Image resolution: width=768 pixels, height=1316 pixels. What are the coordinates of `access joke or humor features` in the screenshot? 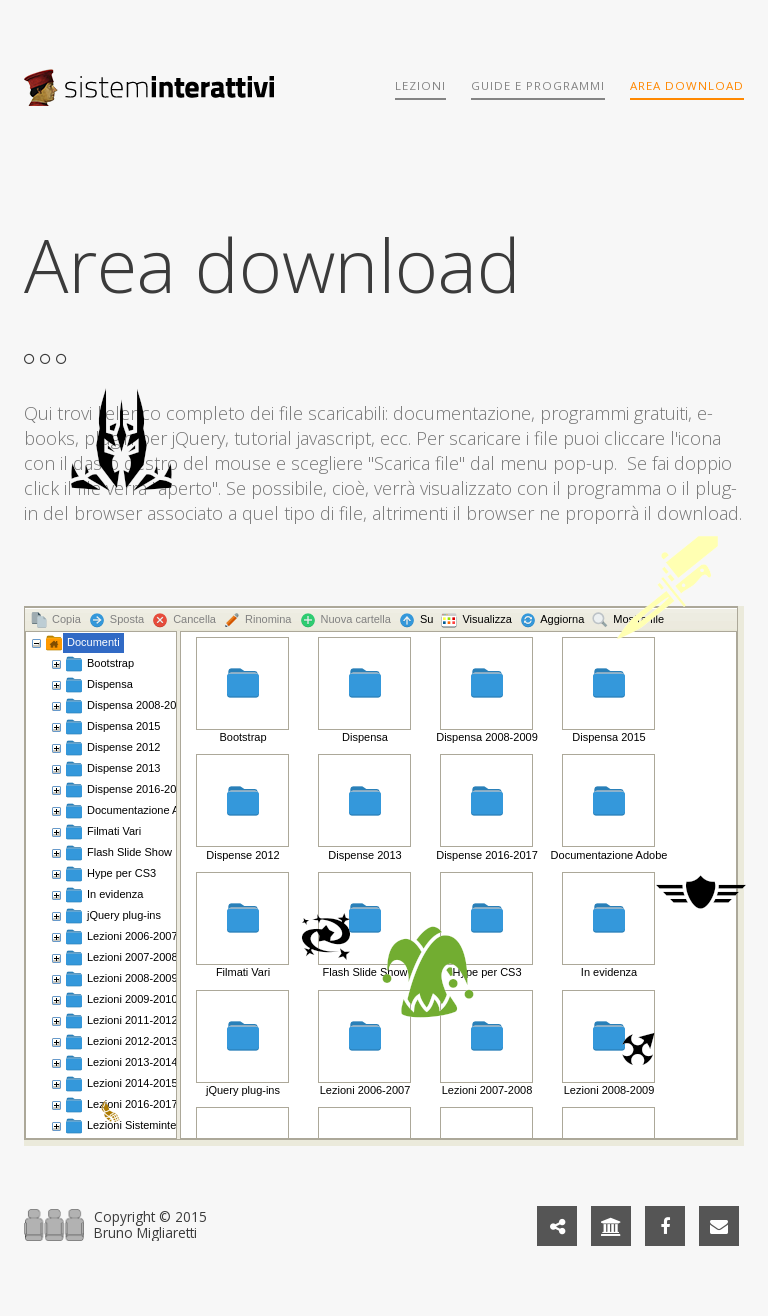 It's located at (428, 972).